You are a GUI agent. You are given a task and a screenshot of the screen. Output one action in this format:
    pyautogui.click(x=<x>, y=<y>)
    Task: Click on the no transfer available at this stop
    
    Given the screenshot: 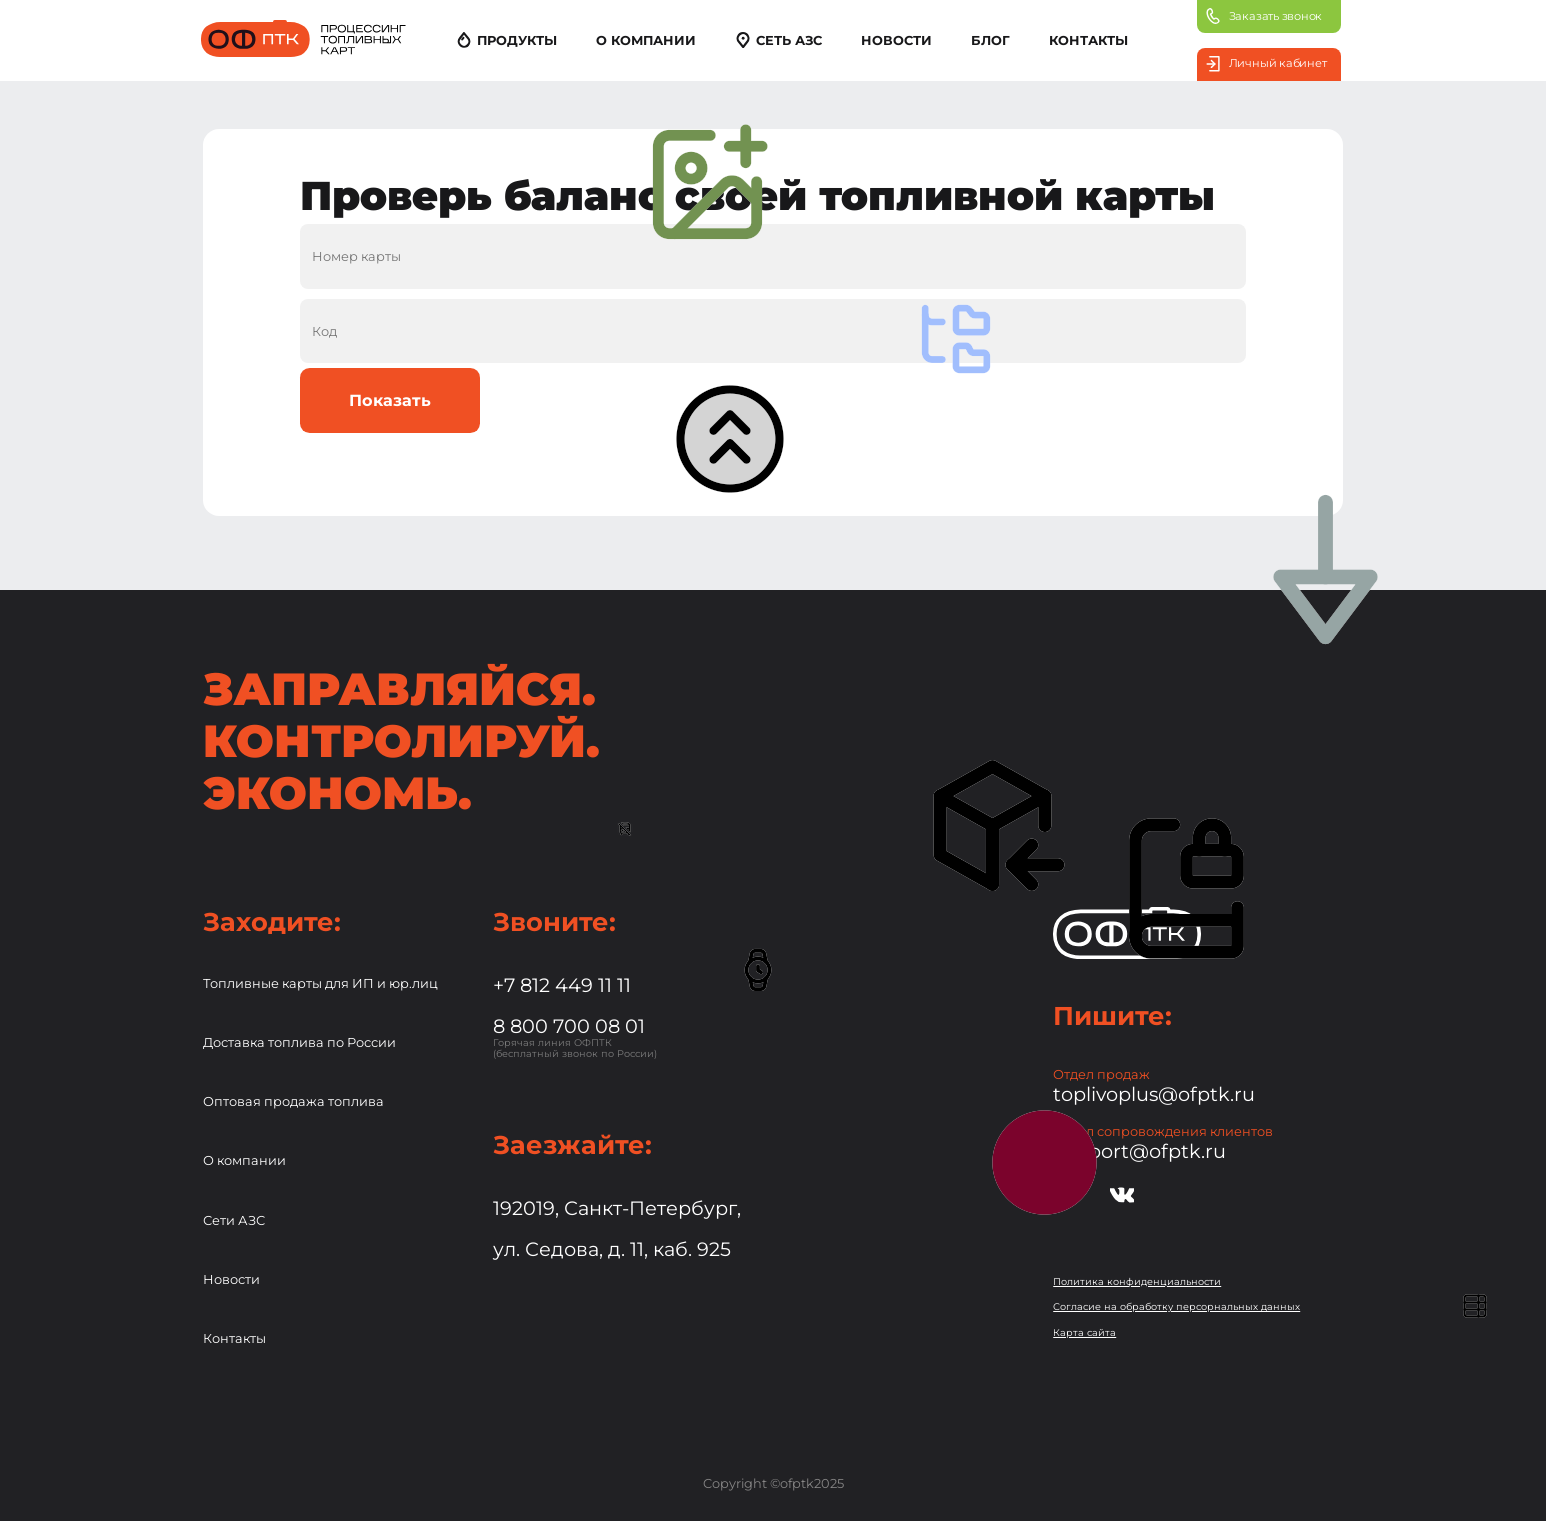 What is the action you would take?
    pyautogui.click(x=625, y=829)
    